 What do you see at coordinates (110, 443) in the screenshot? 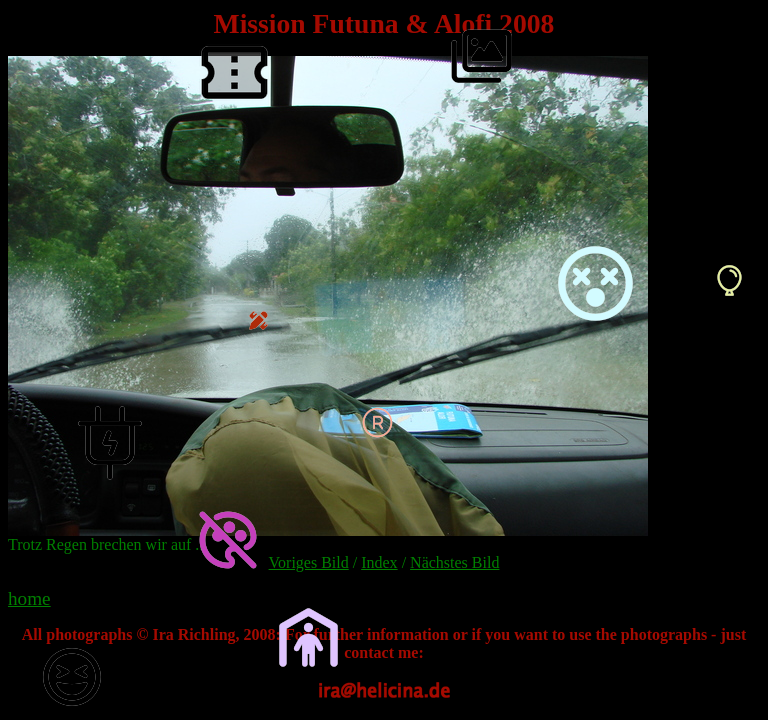
I see `indicates device is currently charging` at bounding box center [110, 443].